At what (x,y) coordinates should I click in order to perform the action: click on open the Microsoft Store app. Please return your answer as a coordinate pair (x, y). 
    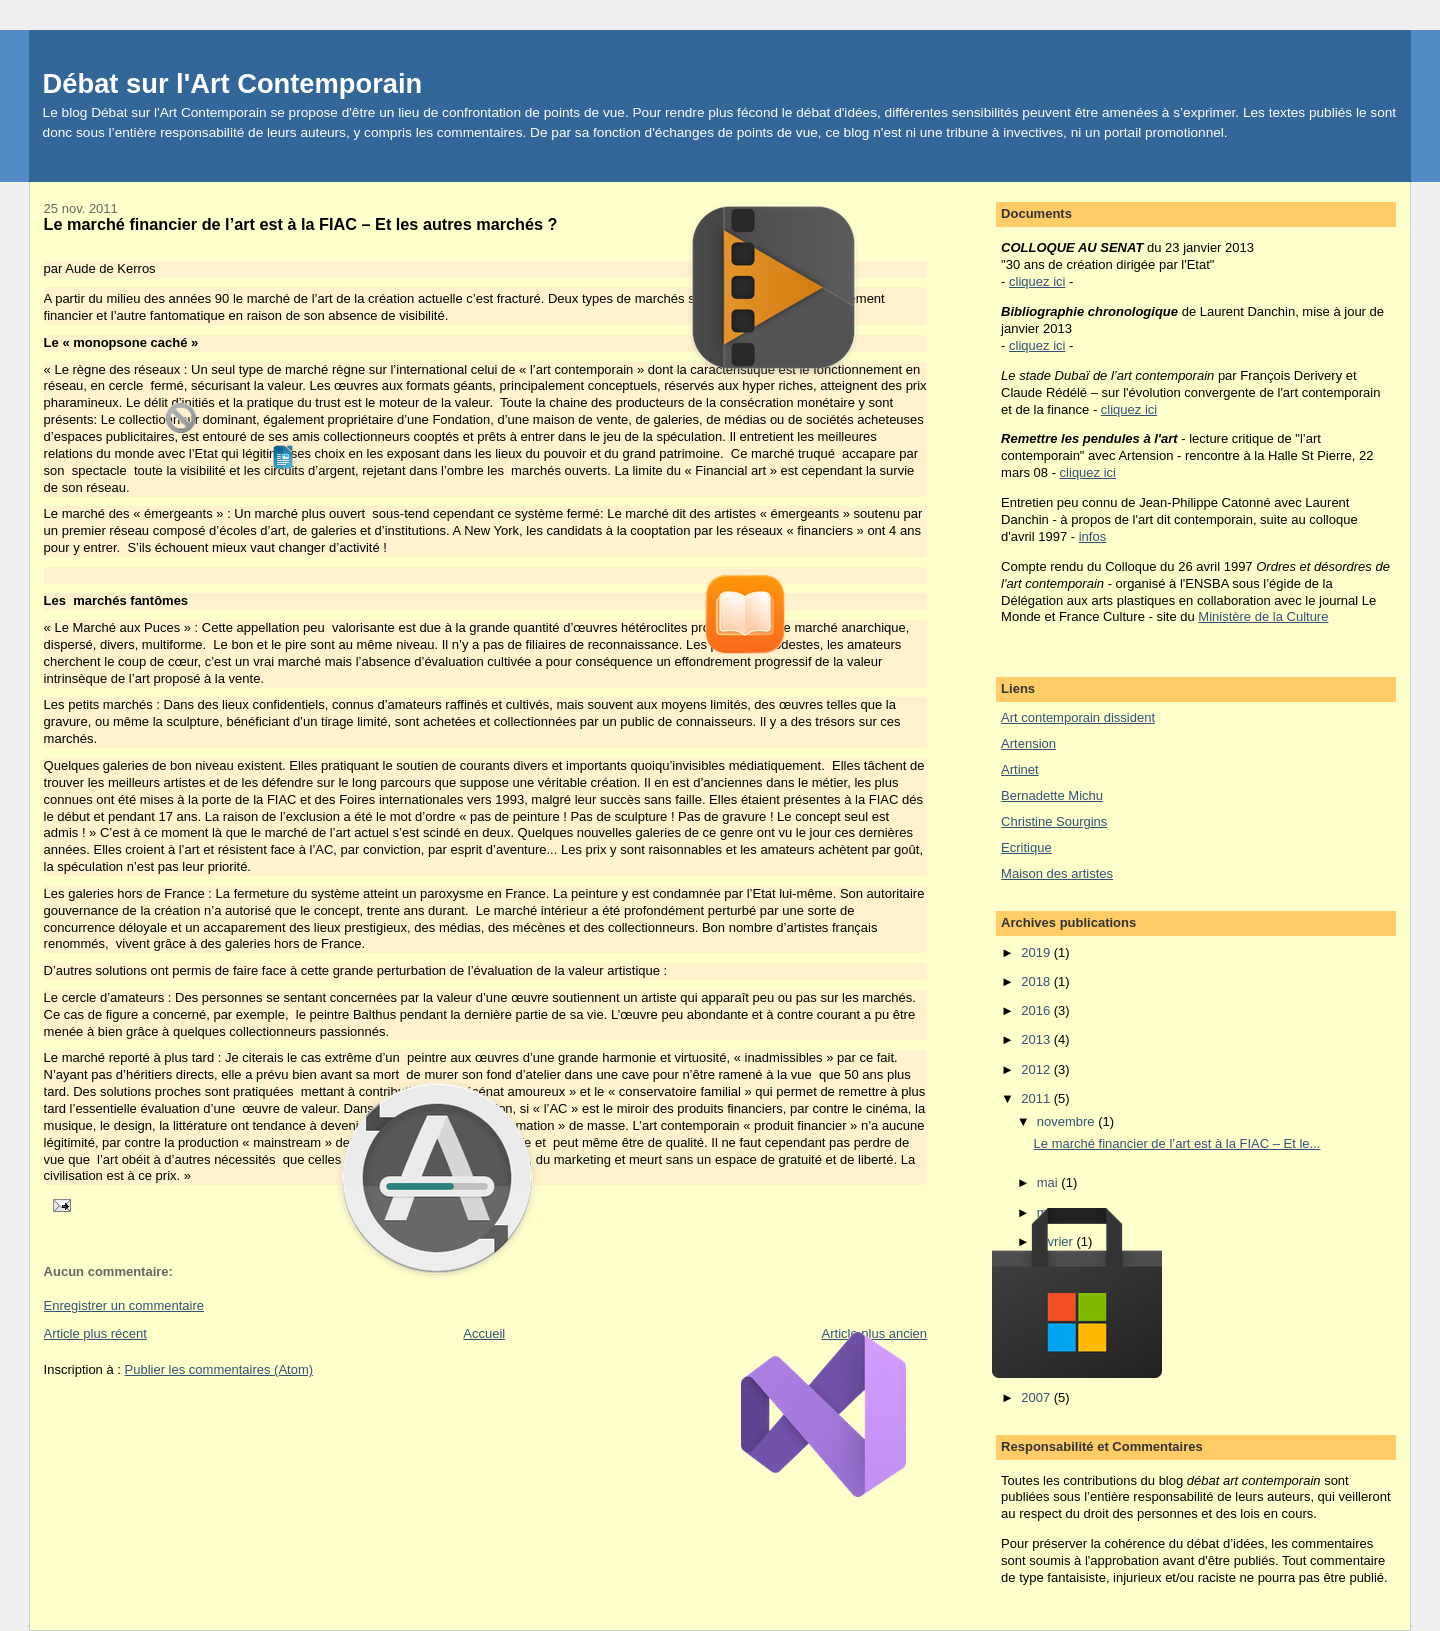
    Looking at the image, I should click on (1077, 1293).